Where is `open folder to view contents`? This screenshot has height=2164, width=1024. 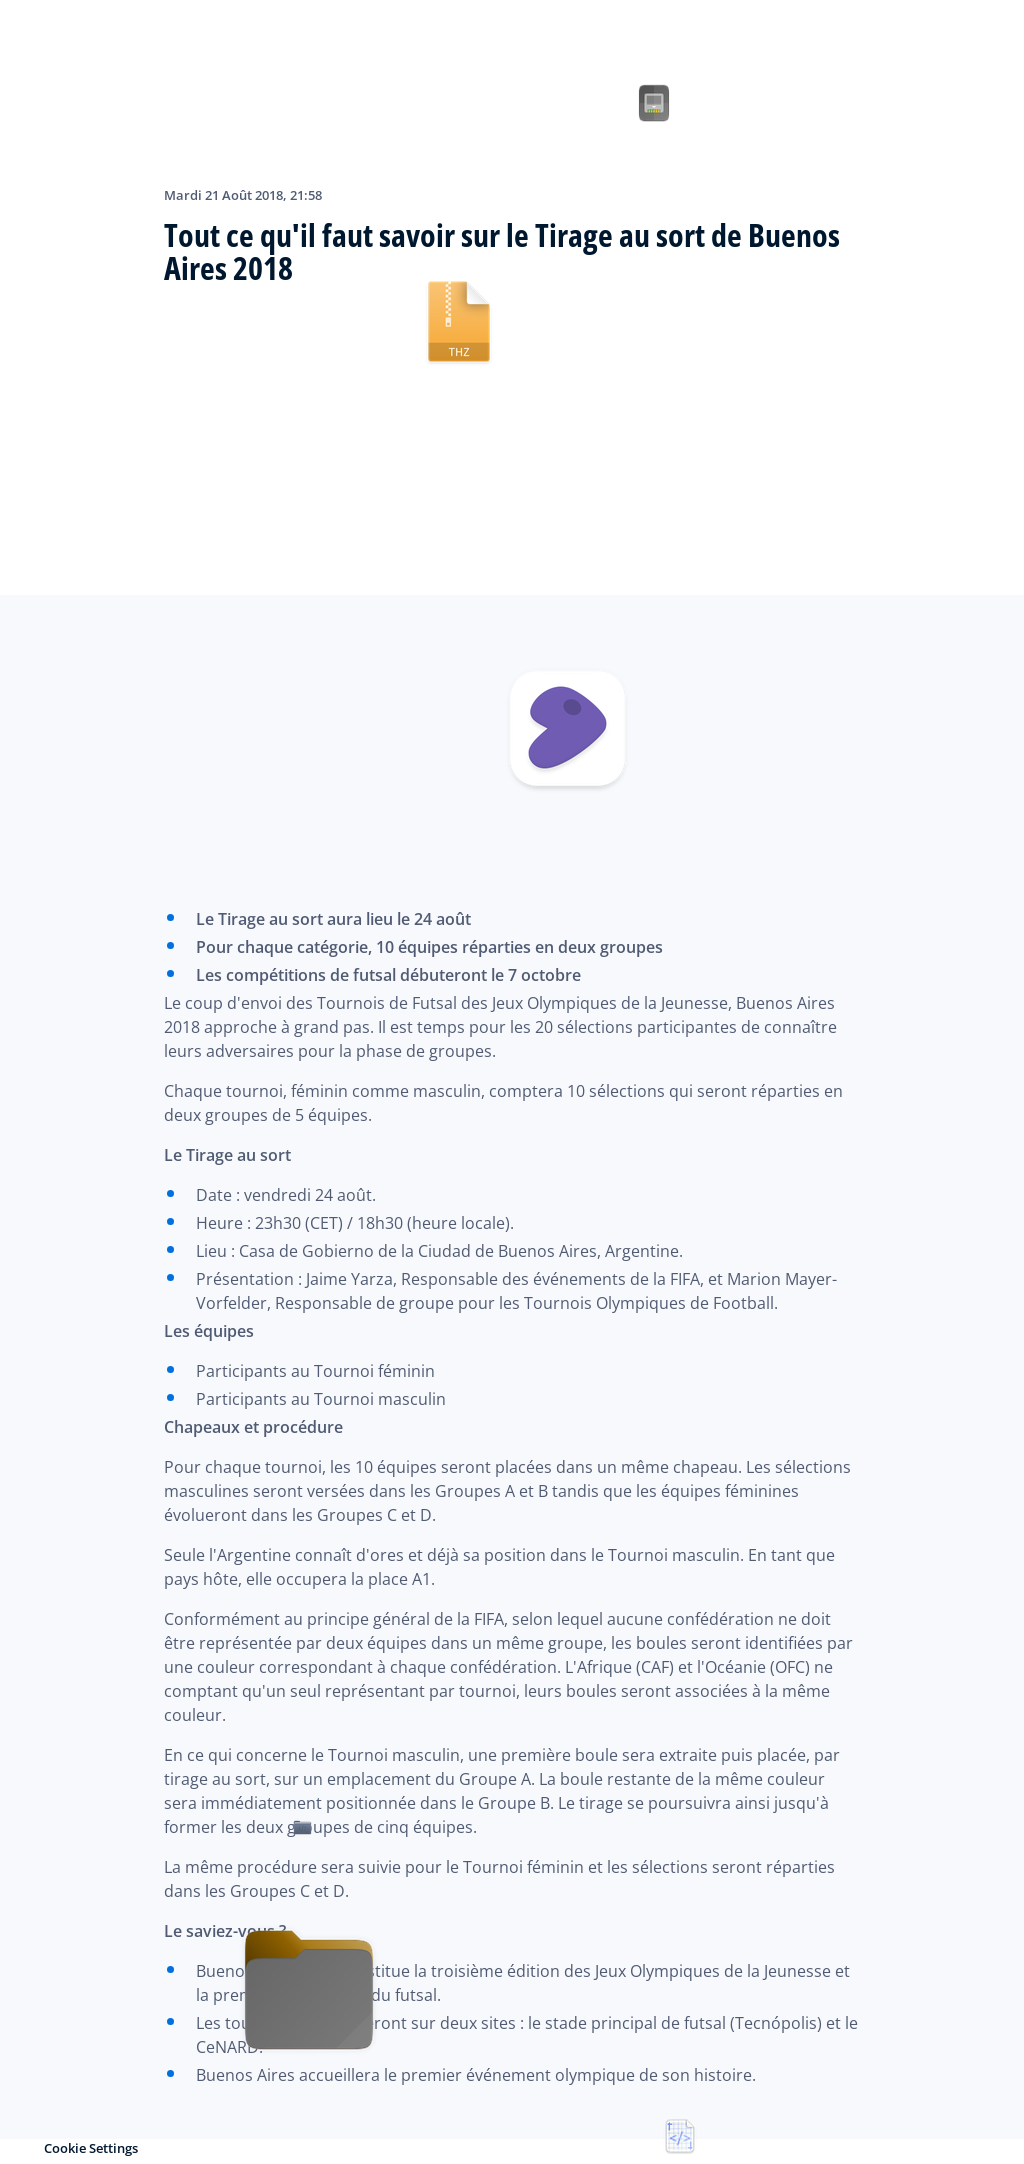
open folder to view contents is located at coordinates (309, 1990).